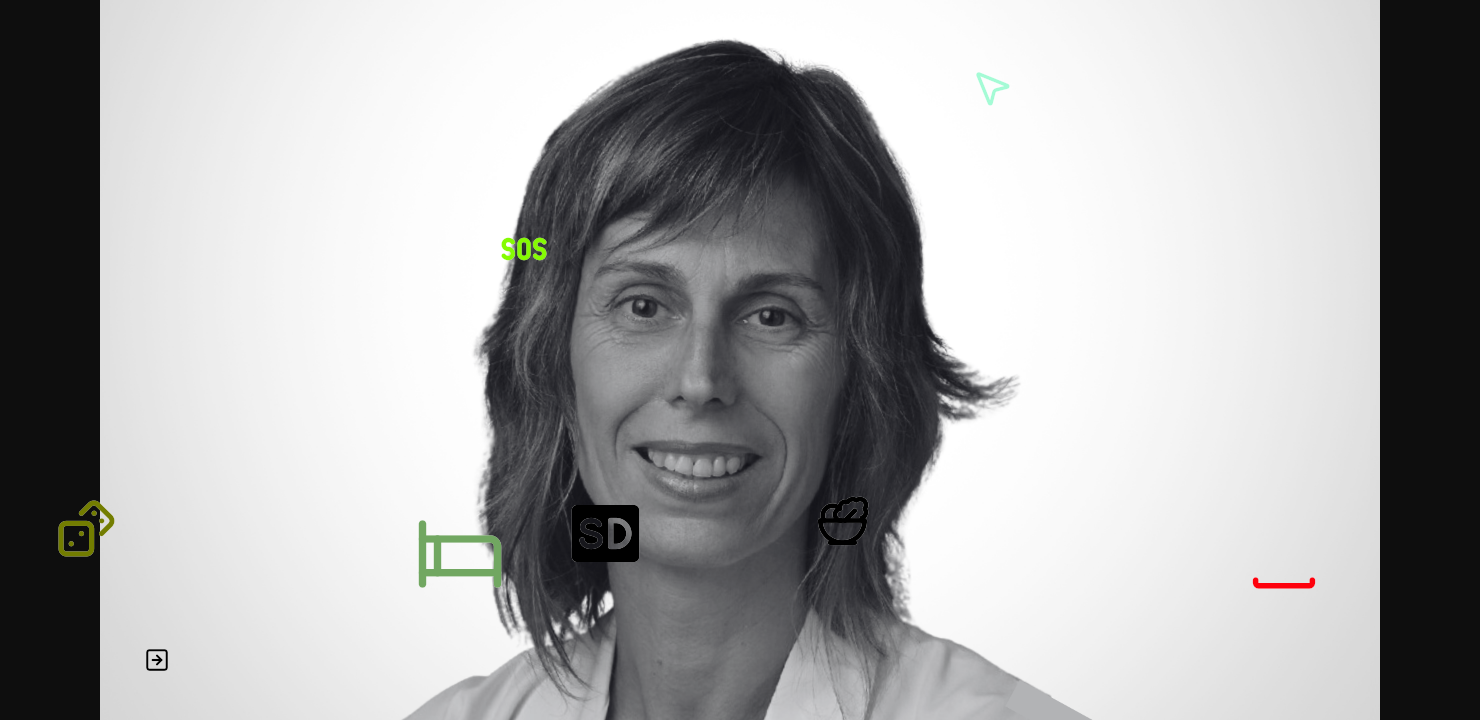 The image size is (1480, 720). What do you see at coordinates (1284, 566) in the screenshot?
I see `insert a space character` at bounding box center [1284, 566].